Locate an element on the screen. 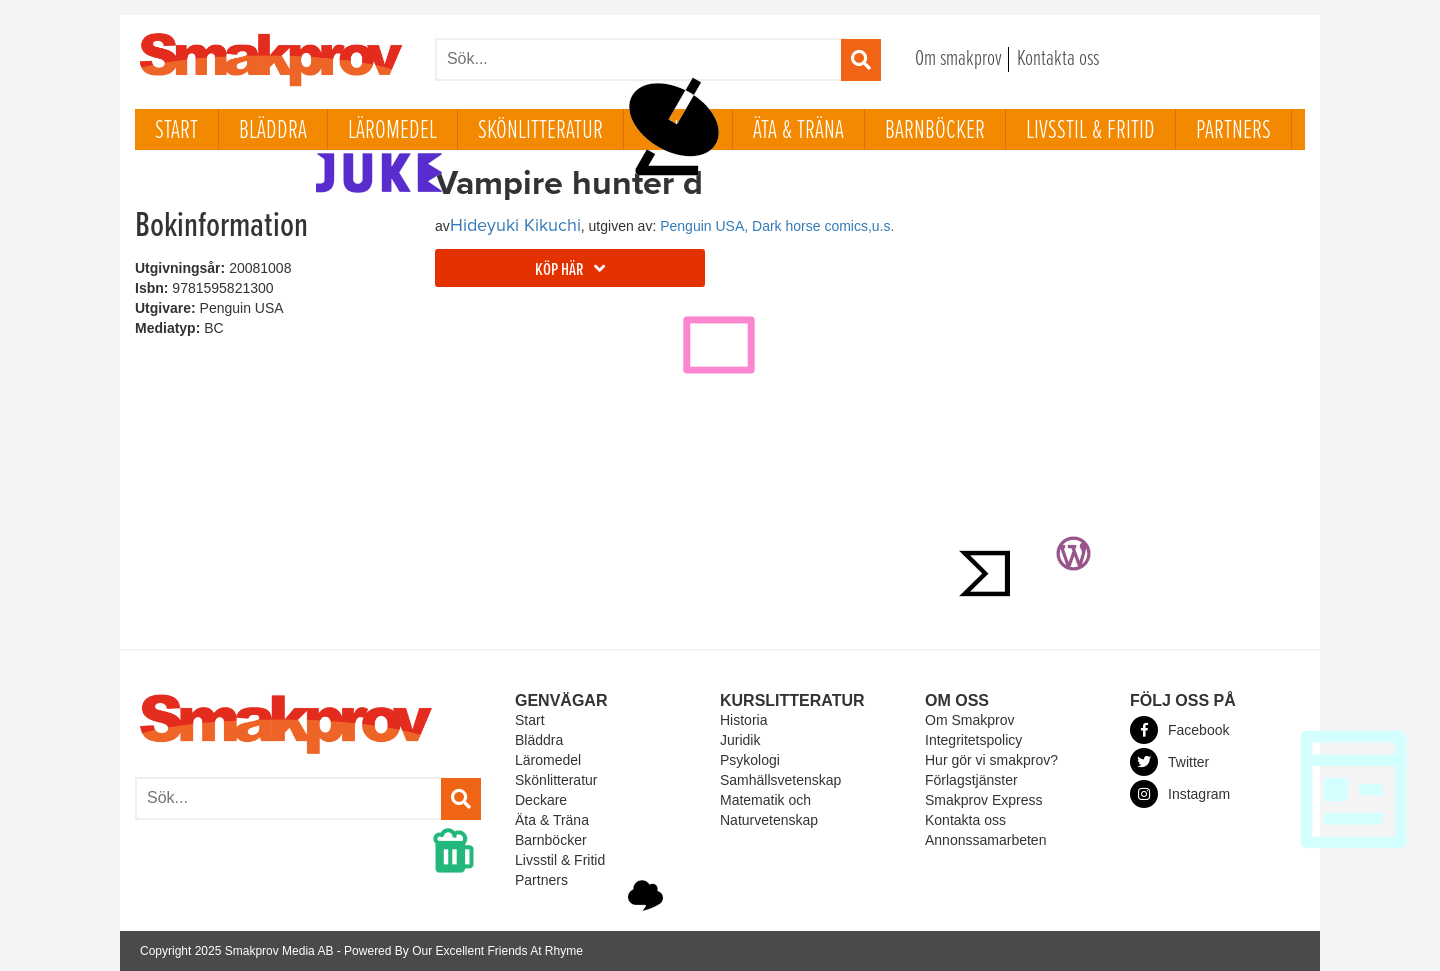 The width and height of the screenshot is (1440, 971). juke music streaming service logo is located at coordinates (379, 173).